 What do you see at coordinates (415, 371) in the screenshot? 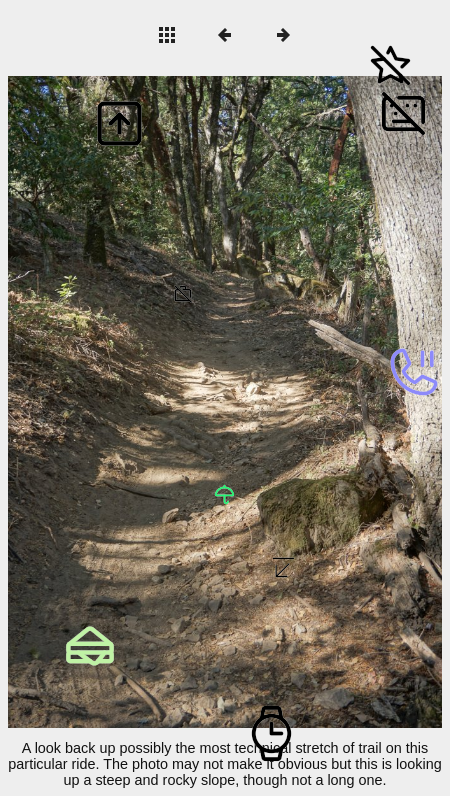
I see `put current call on hold` at bounding box center [415, 371].